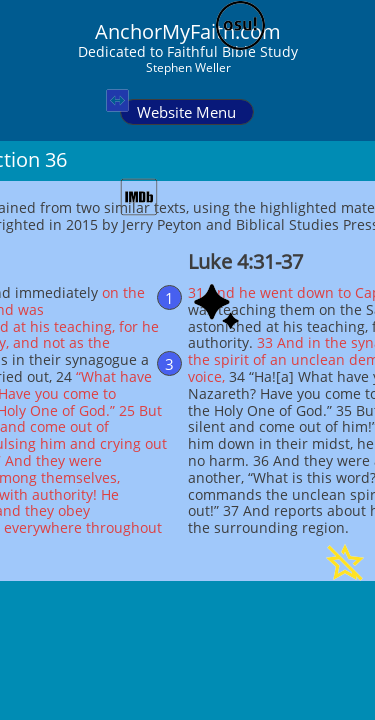  I want to click on flip image horizontally, so click(117, 100).